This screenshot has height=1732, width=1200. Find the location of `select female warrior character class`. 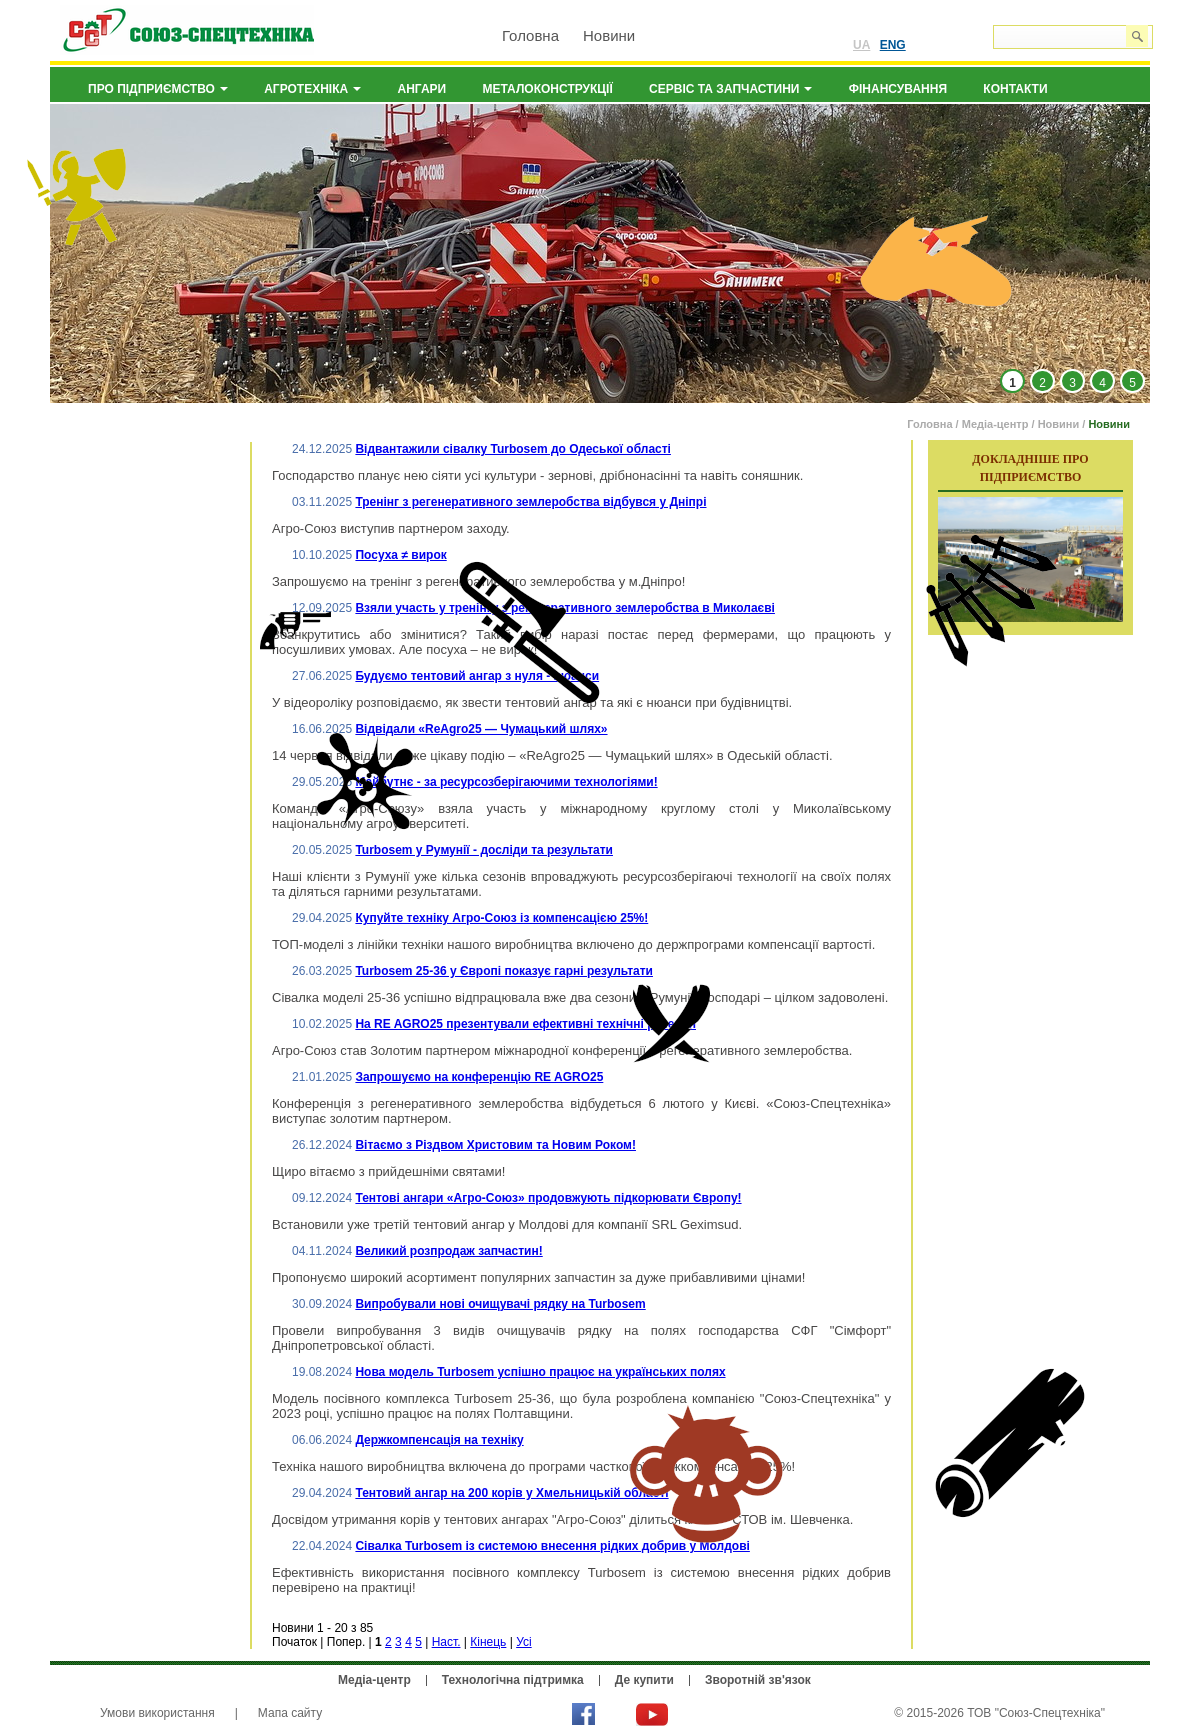

select female warrior character class is located at coordinates (78, 195).